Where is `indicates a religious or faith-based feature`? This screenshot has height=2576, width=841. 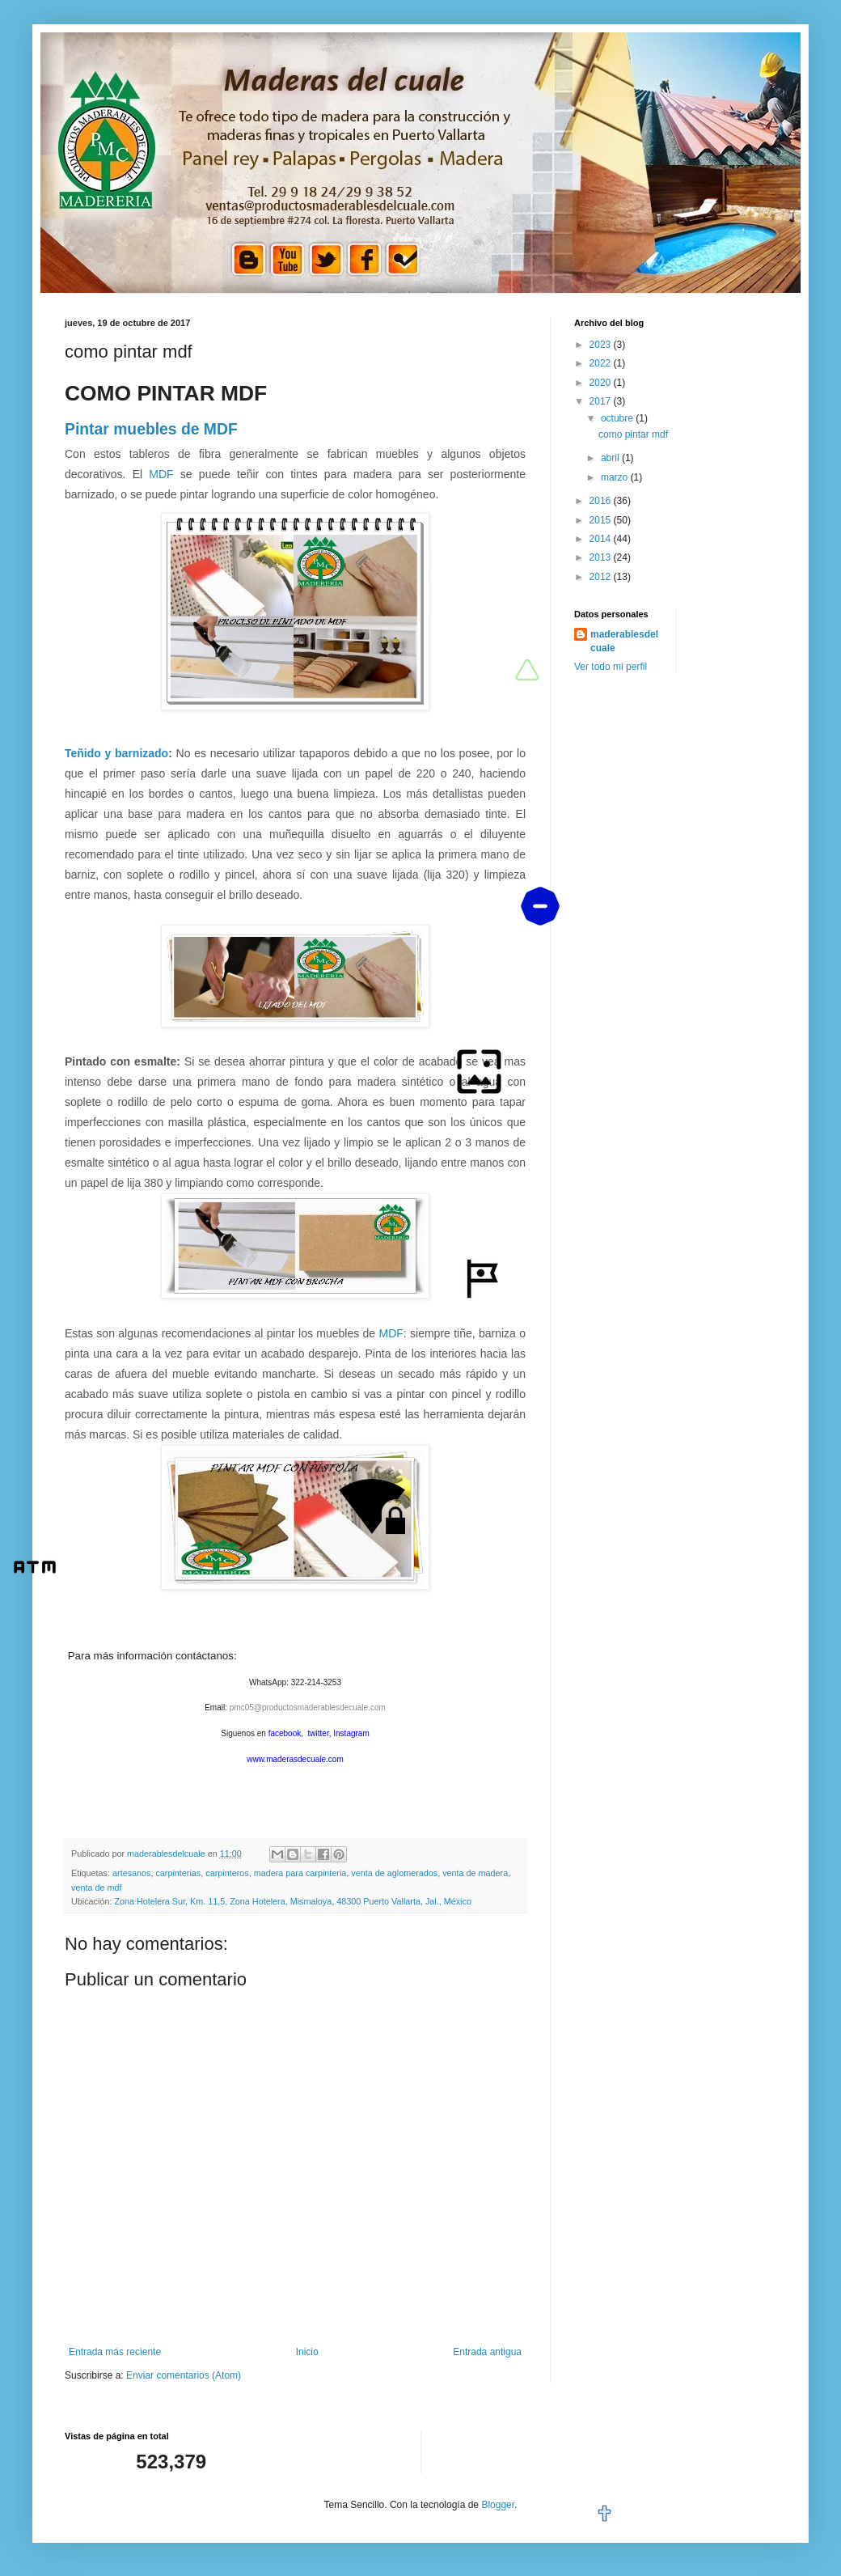
indicates a religious or faith-based feature is located at coordinates (604, 2513).